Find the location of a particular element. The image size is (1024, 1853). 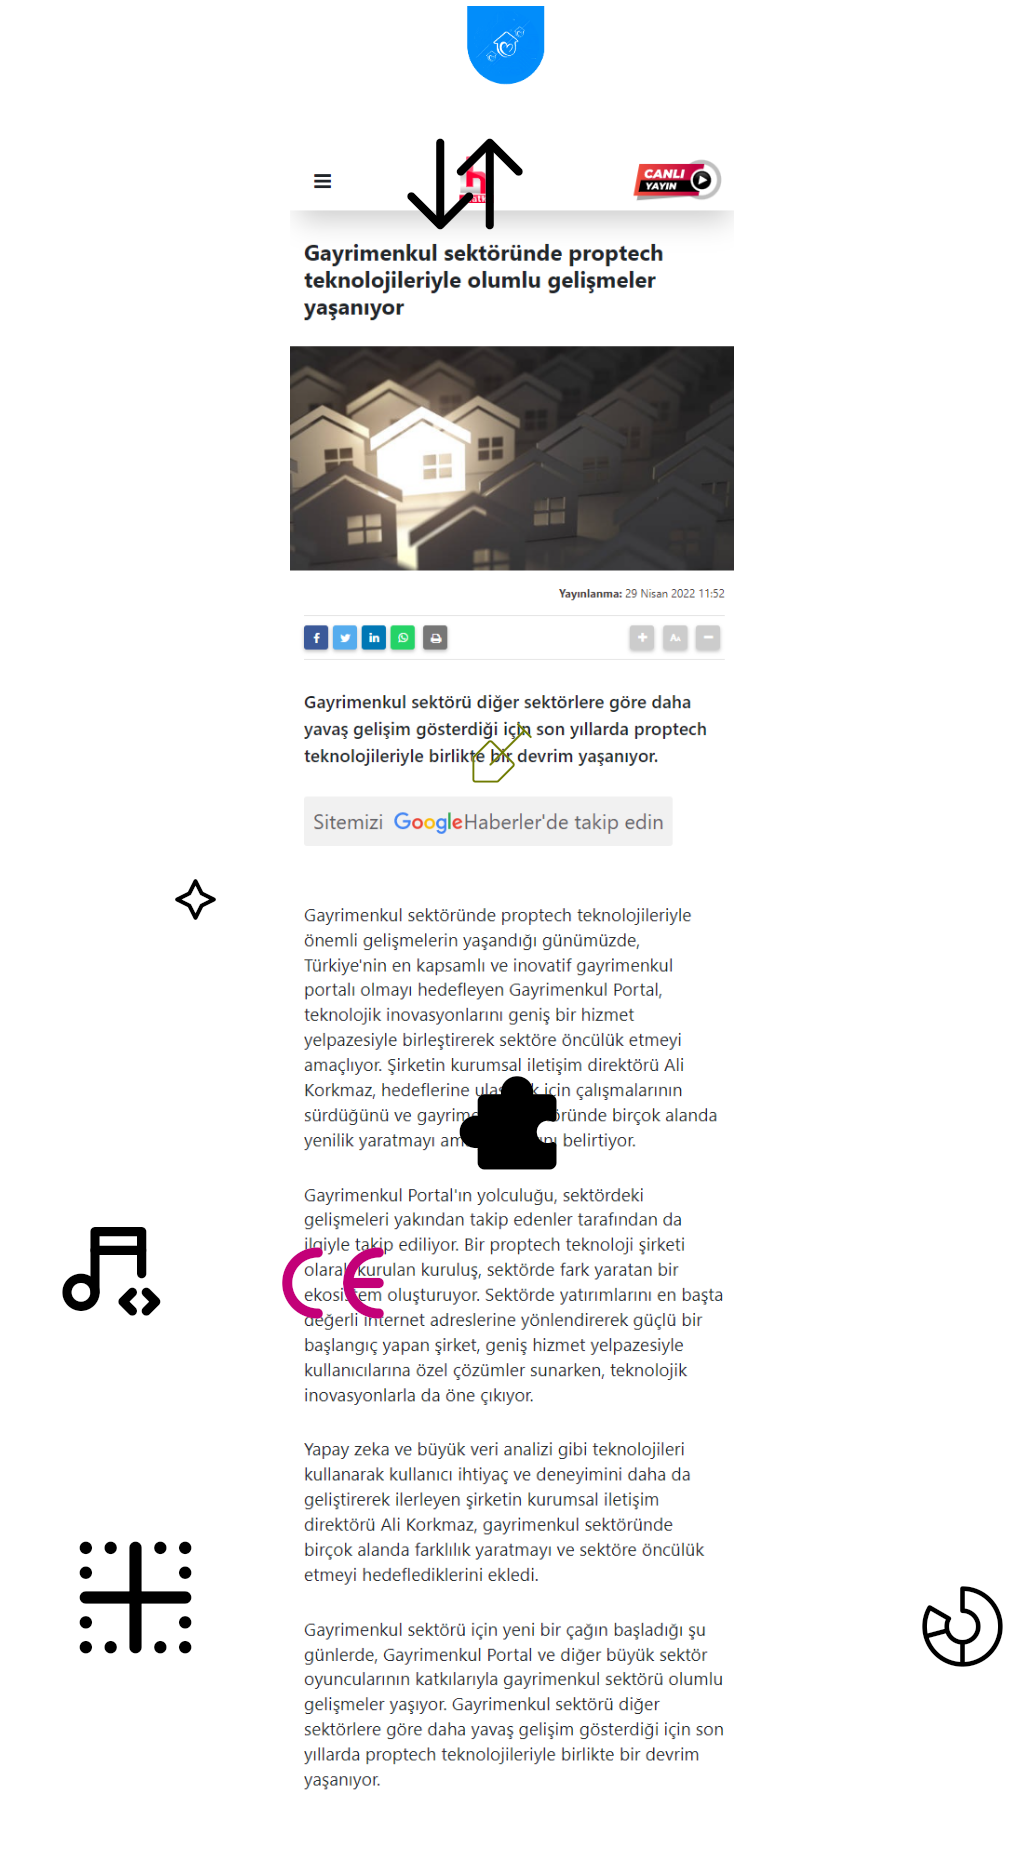

access gardening or landscaping tools is located at coordinates (501, 754).